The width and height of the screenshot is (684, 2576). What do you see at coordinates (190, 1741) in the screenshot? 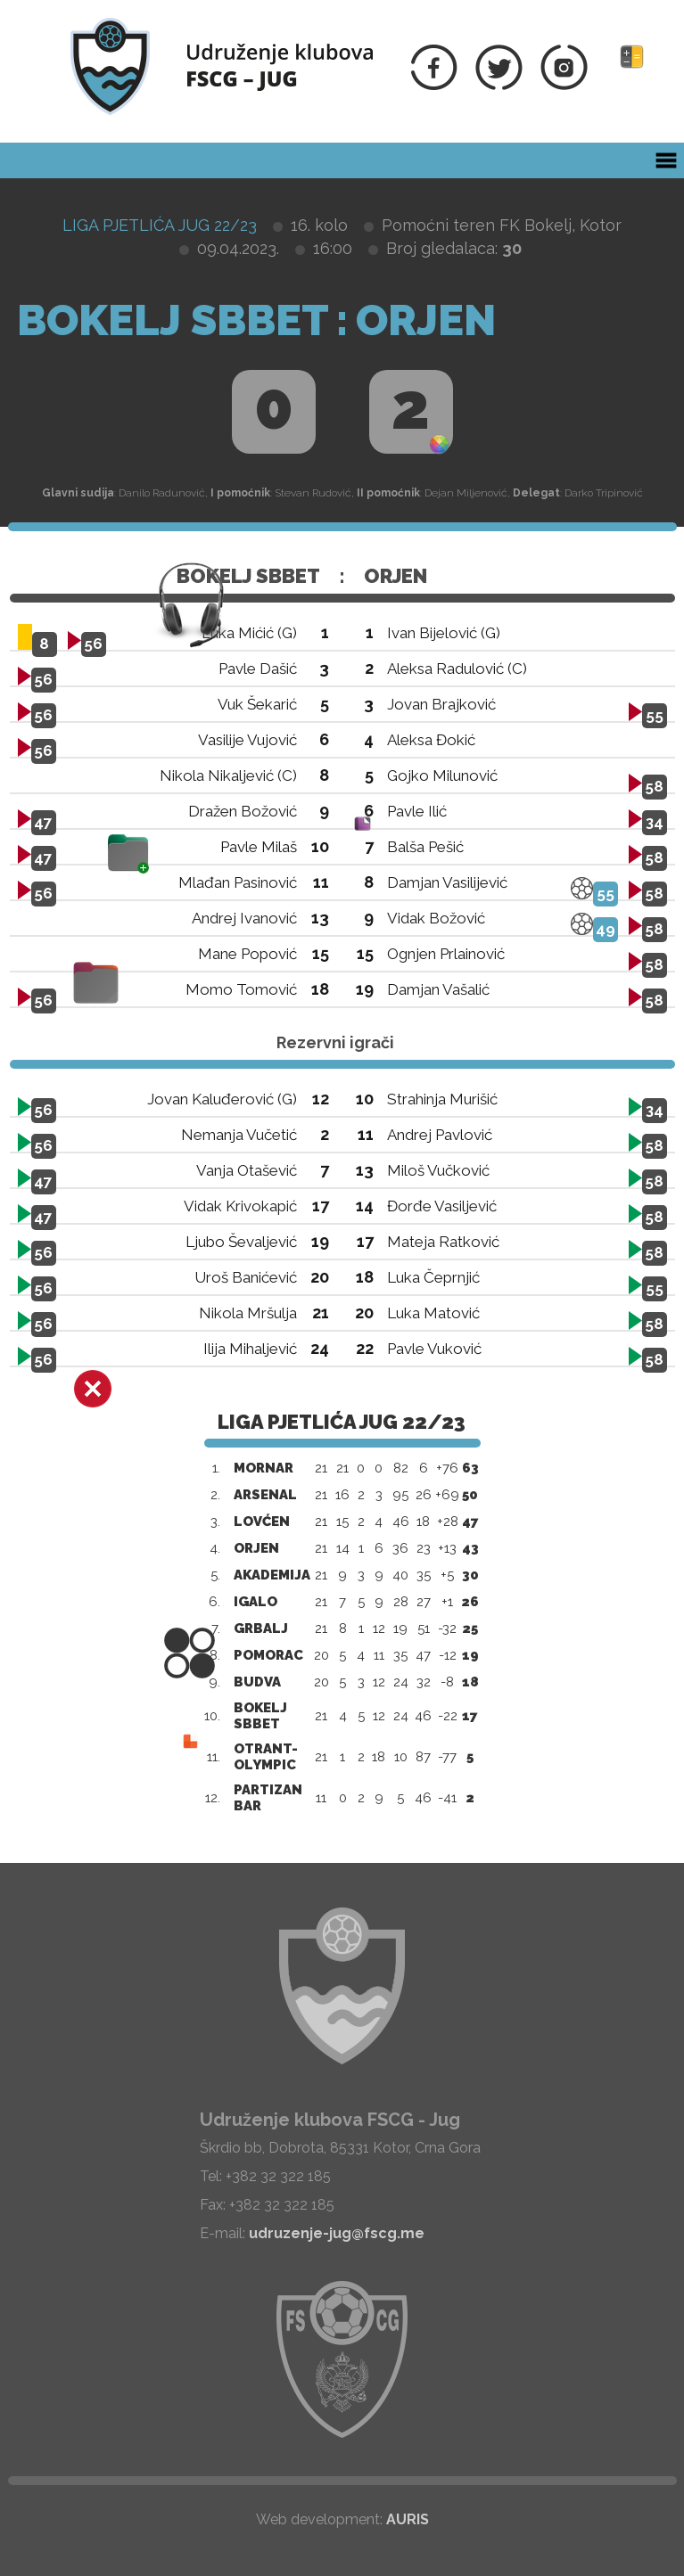
I see `switch to the top-right workspace` at bounding box center [190, 1741].